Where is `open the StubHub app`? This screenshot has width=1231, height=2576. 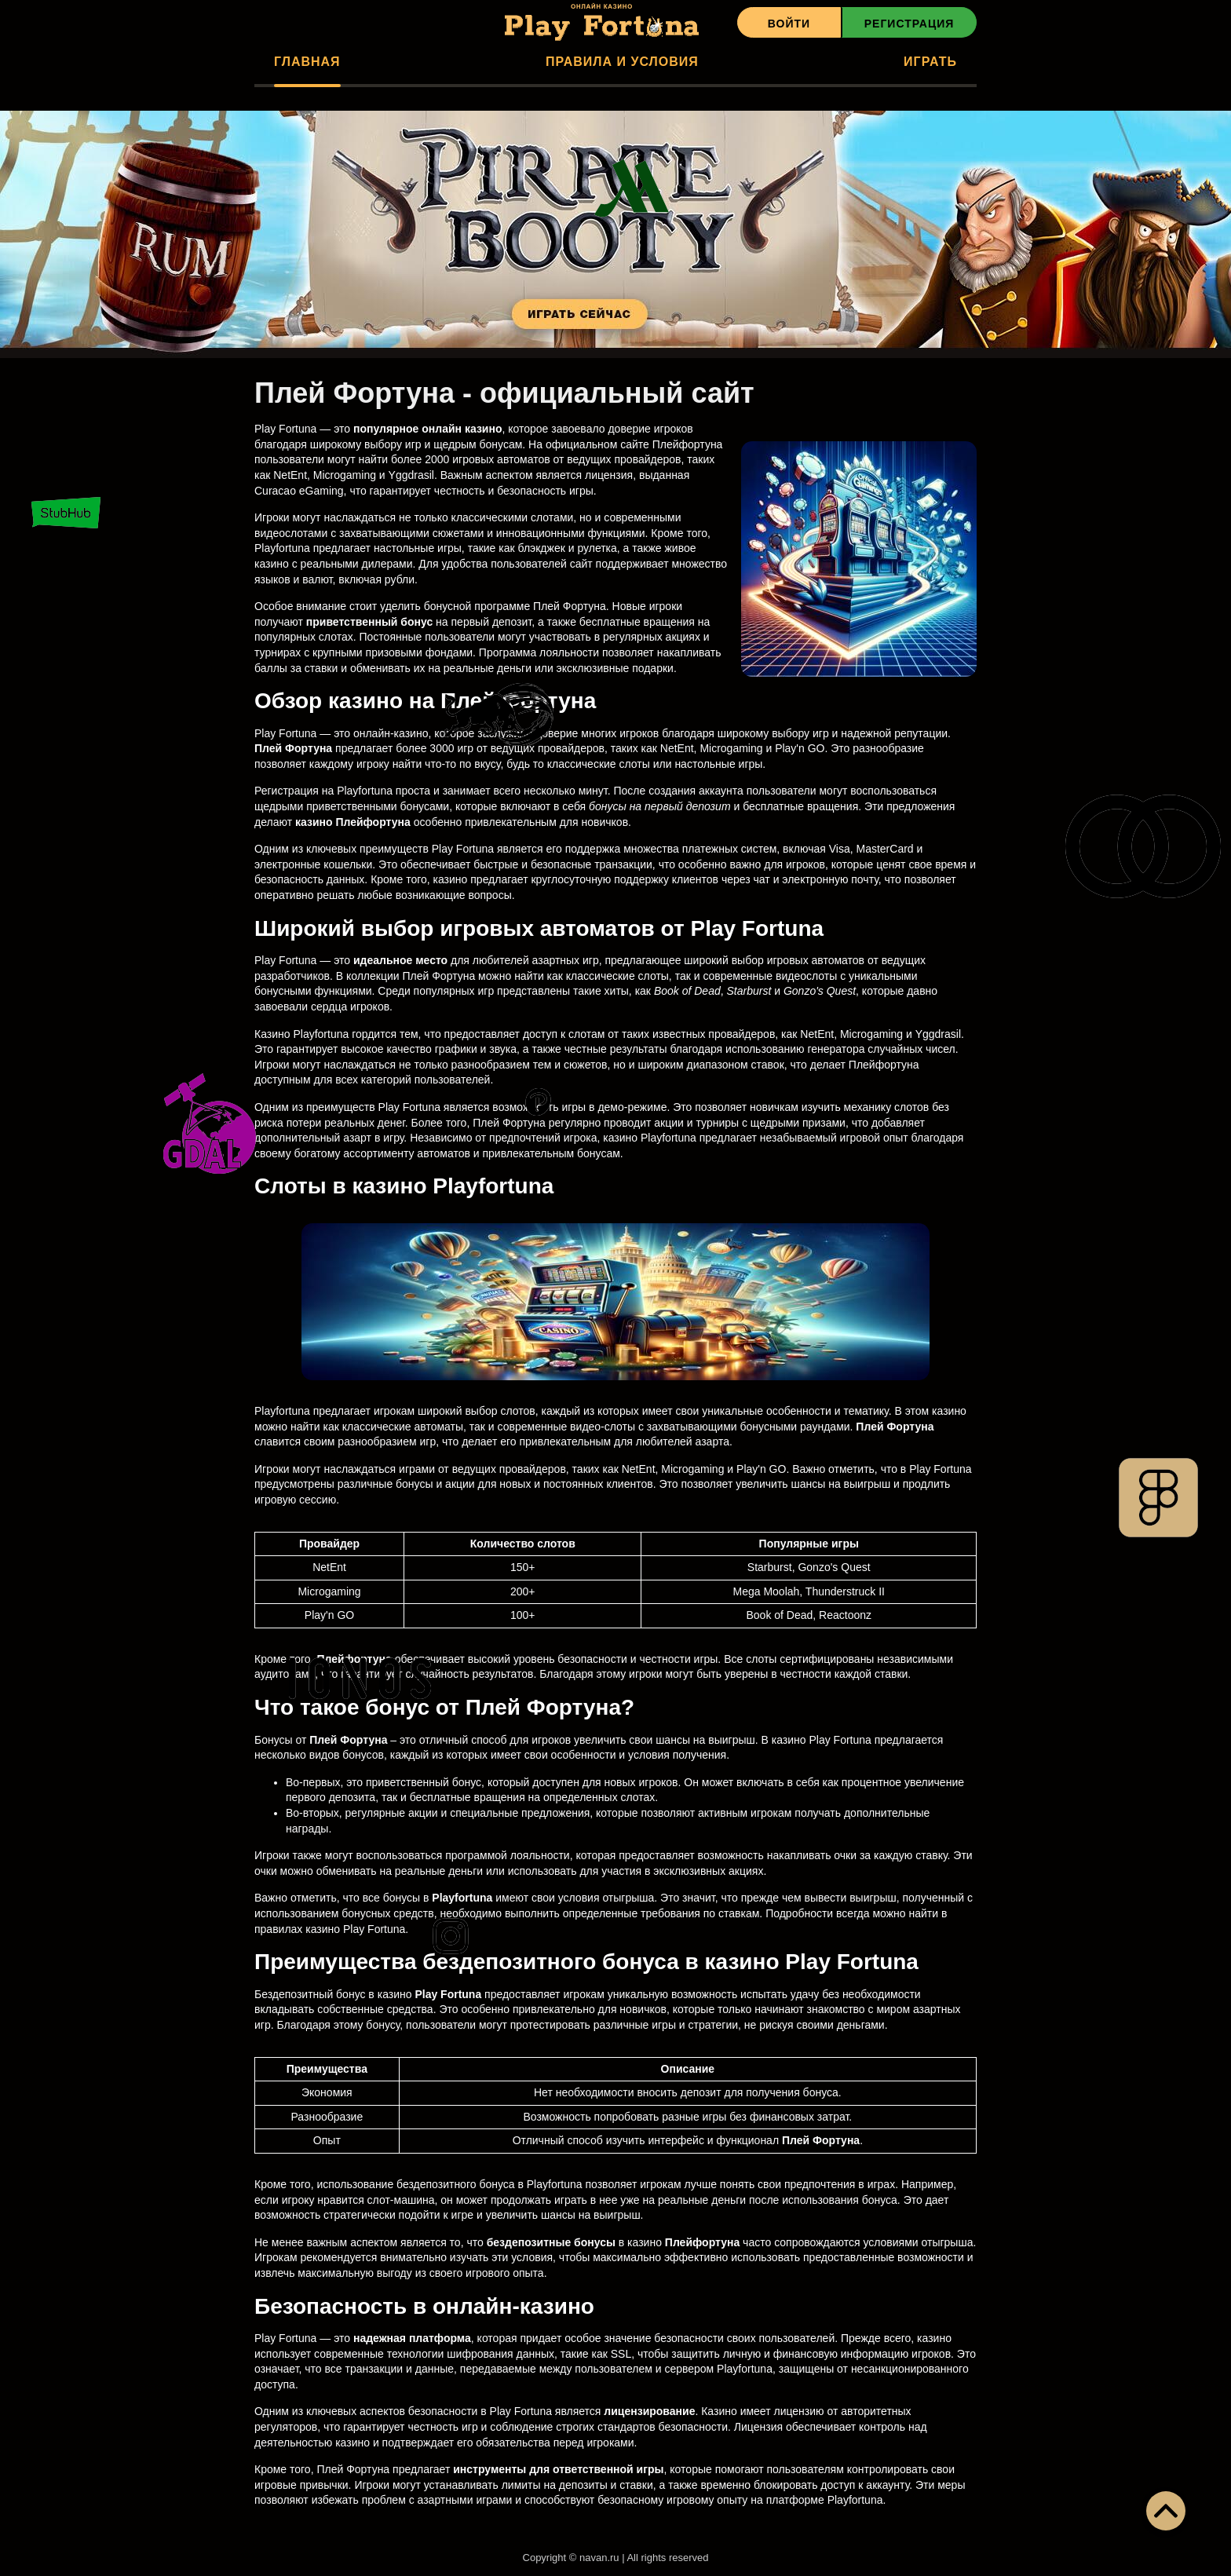
open the StubHub app is located at coordinates (66, 513).